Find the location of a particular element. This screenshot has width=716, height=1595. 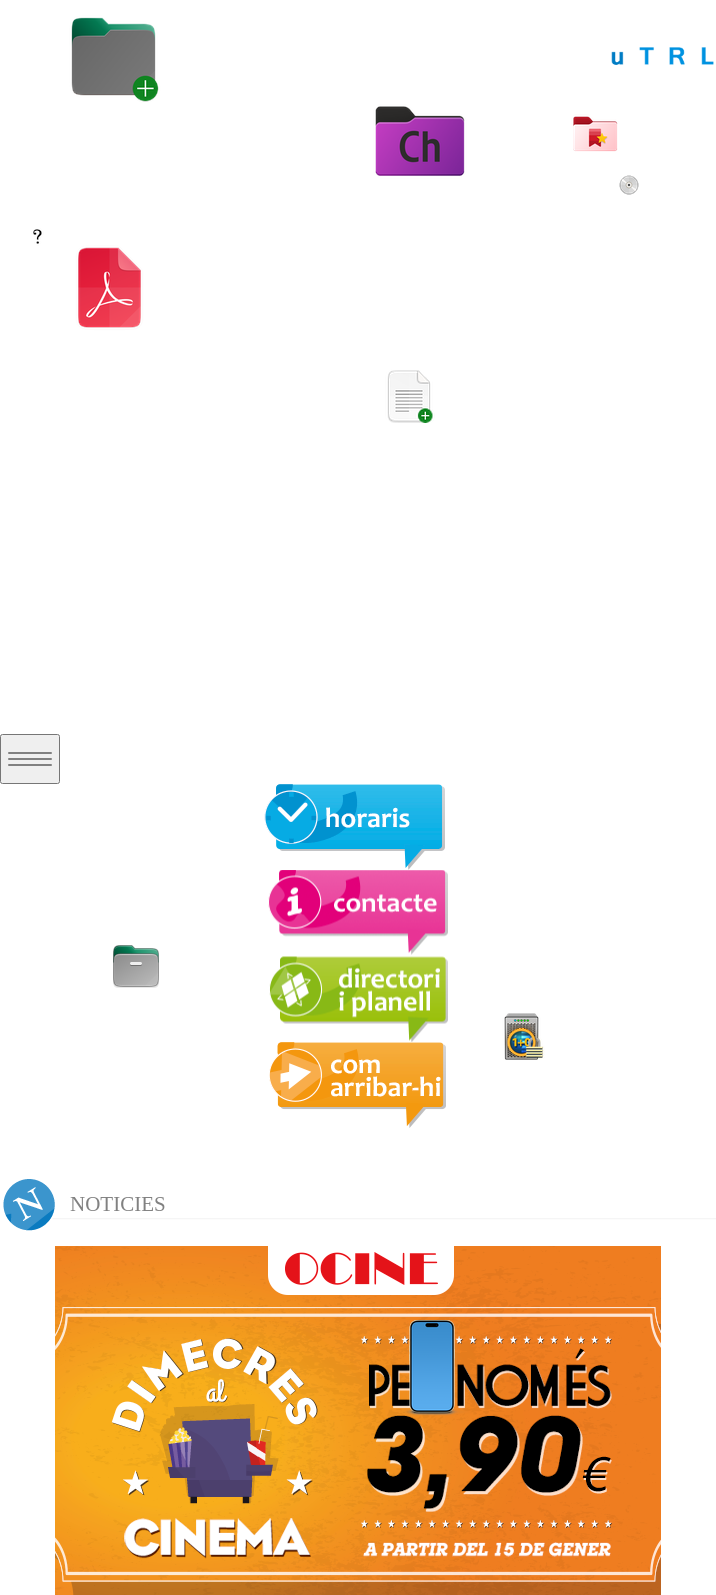

access help documentation or support is located at coordinates (38, 237).